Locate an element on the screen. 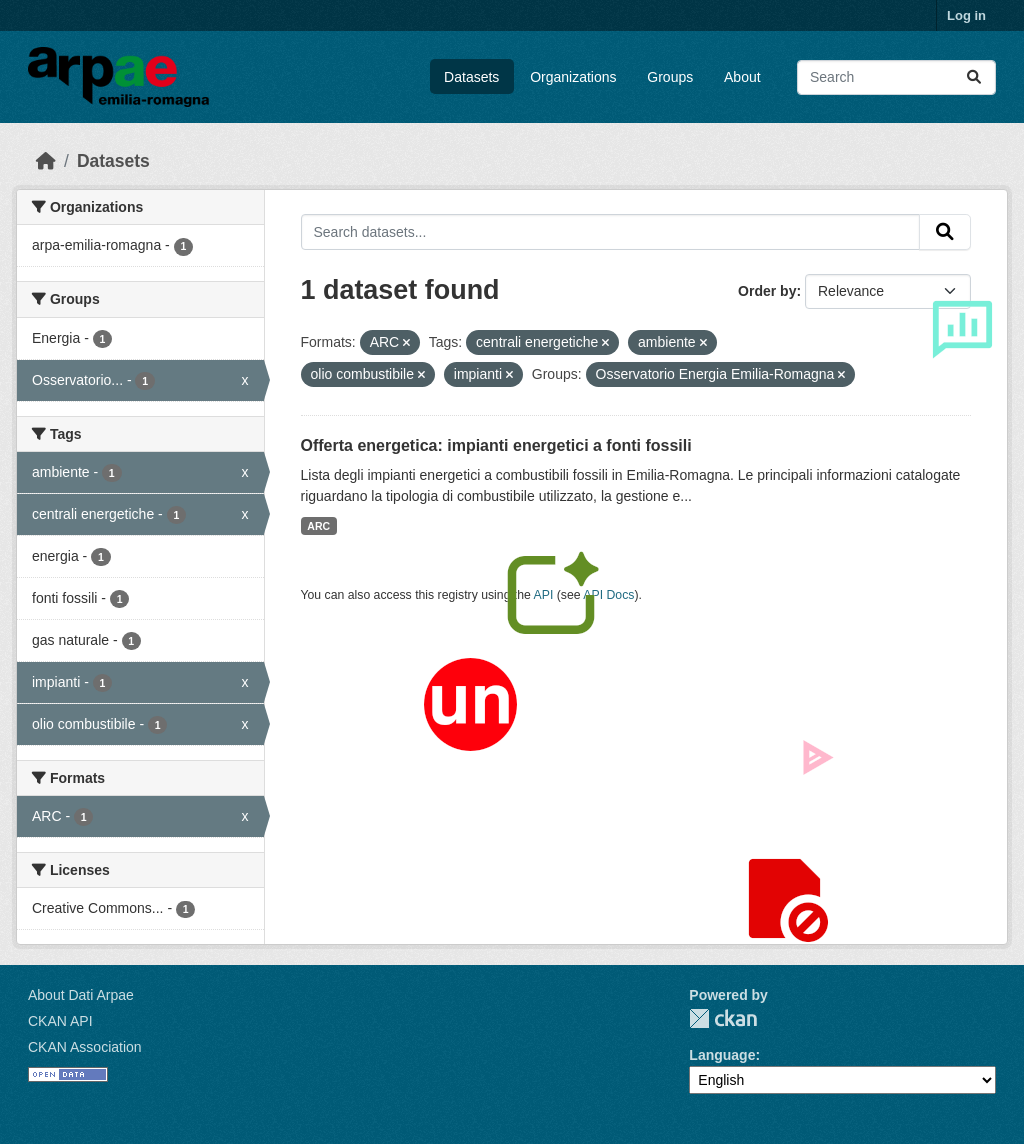 The height and width of the screenshot is (1144, 1024). open asciinema terminal recording player is located at coordinates (818, 757).